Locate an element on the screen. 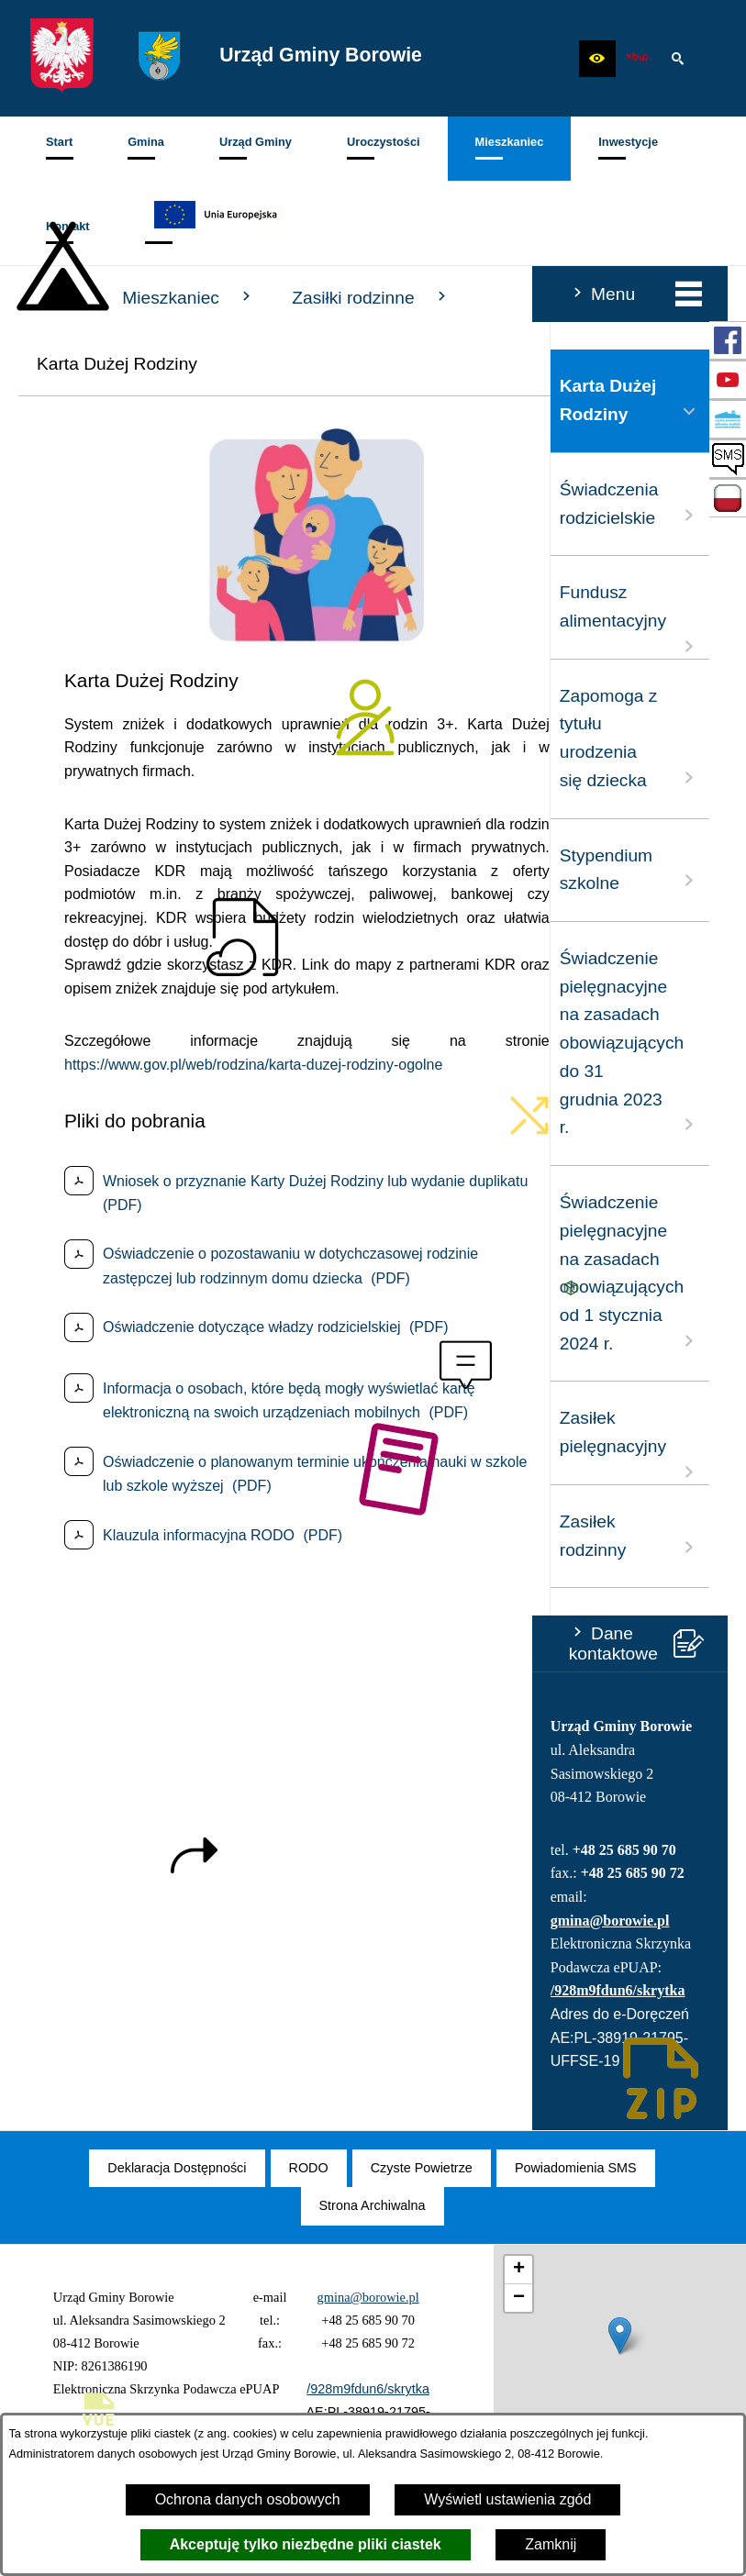 The width and height of the screenshot is (746, 2576). view campsite or camping information is located at coordinates (62, 271).